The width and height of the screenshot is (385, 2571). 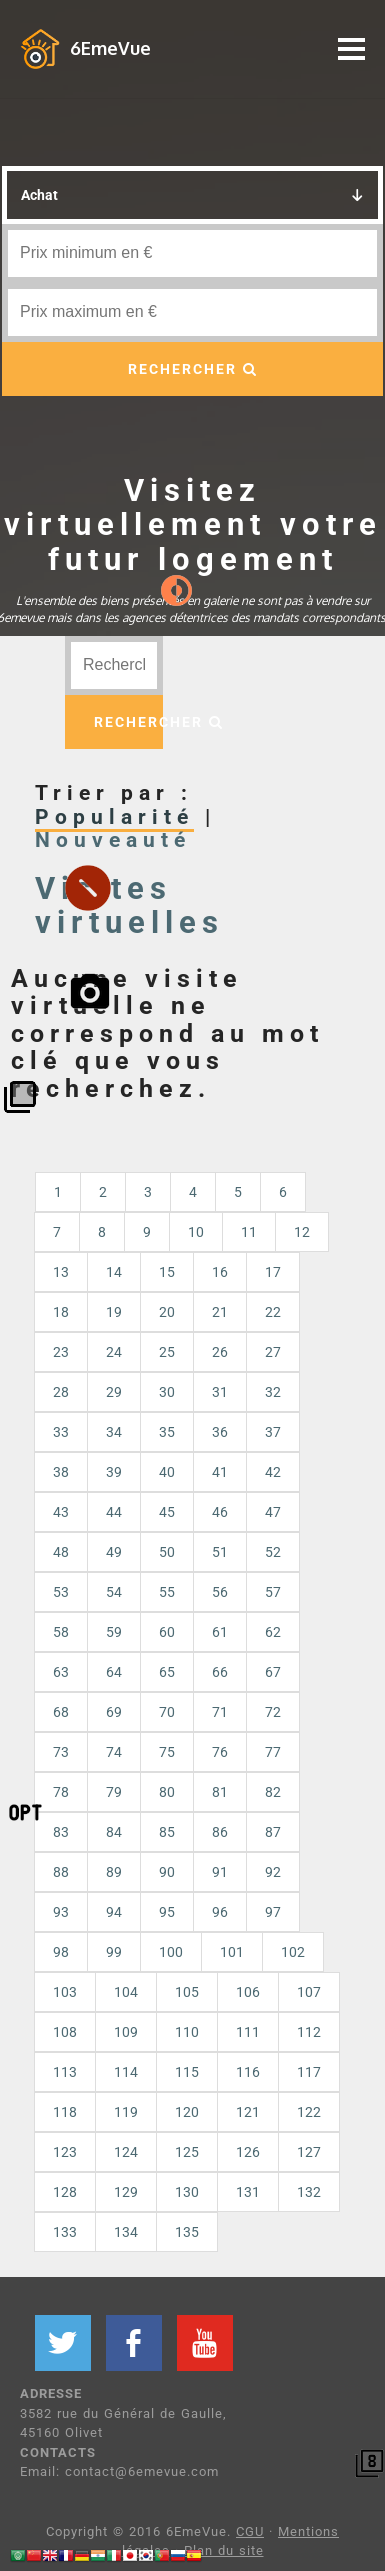 I want to click on send an HTTP OPTIONS request, so click(x=25, y=1812).